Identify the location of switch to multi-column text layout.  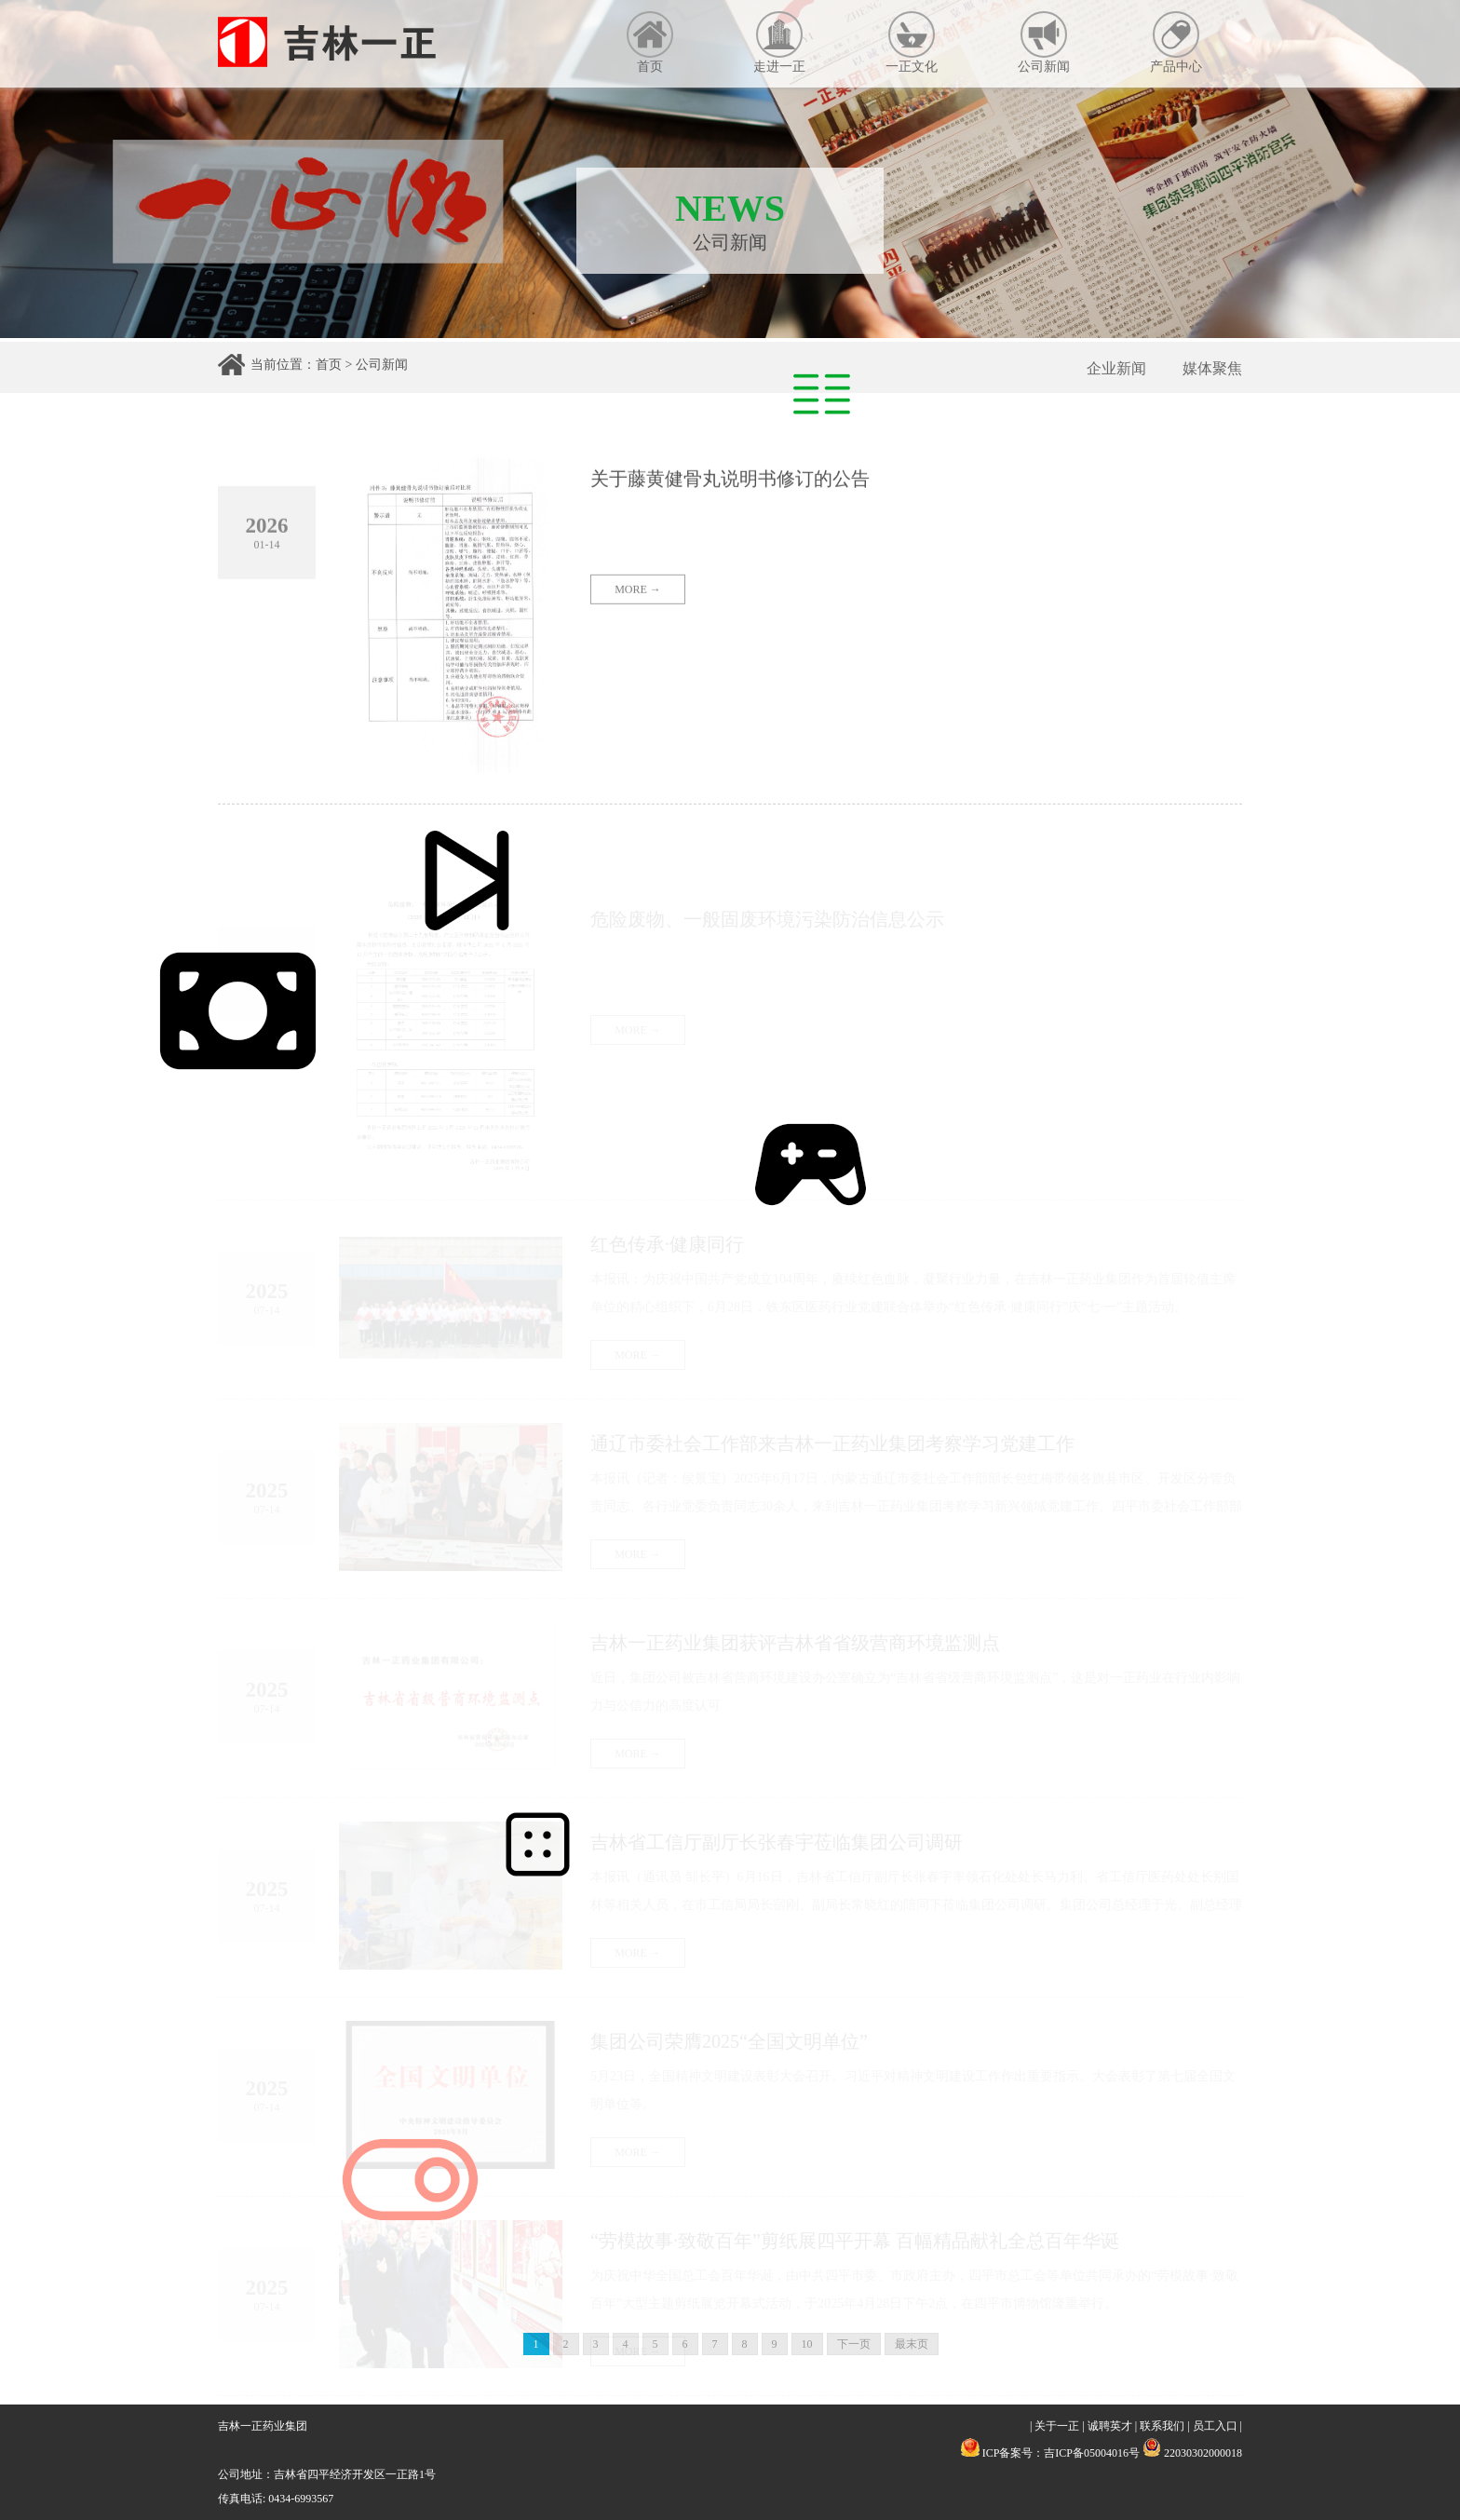
(821, 395).